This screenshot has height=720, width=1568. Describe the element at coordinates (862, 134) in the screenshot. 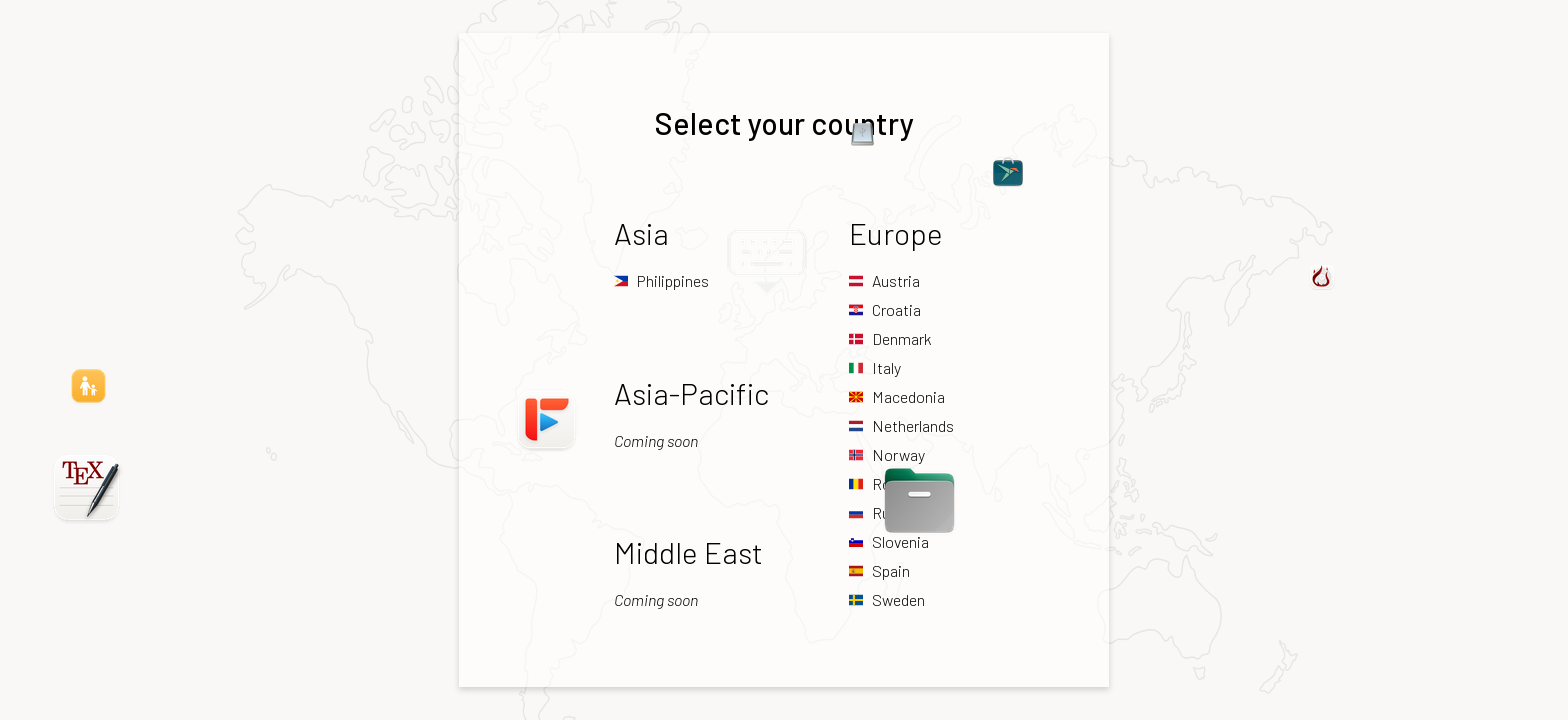

I see `access connected USB storage device` at that location.